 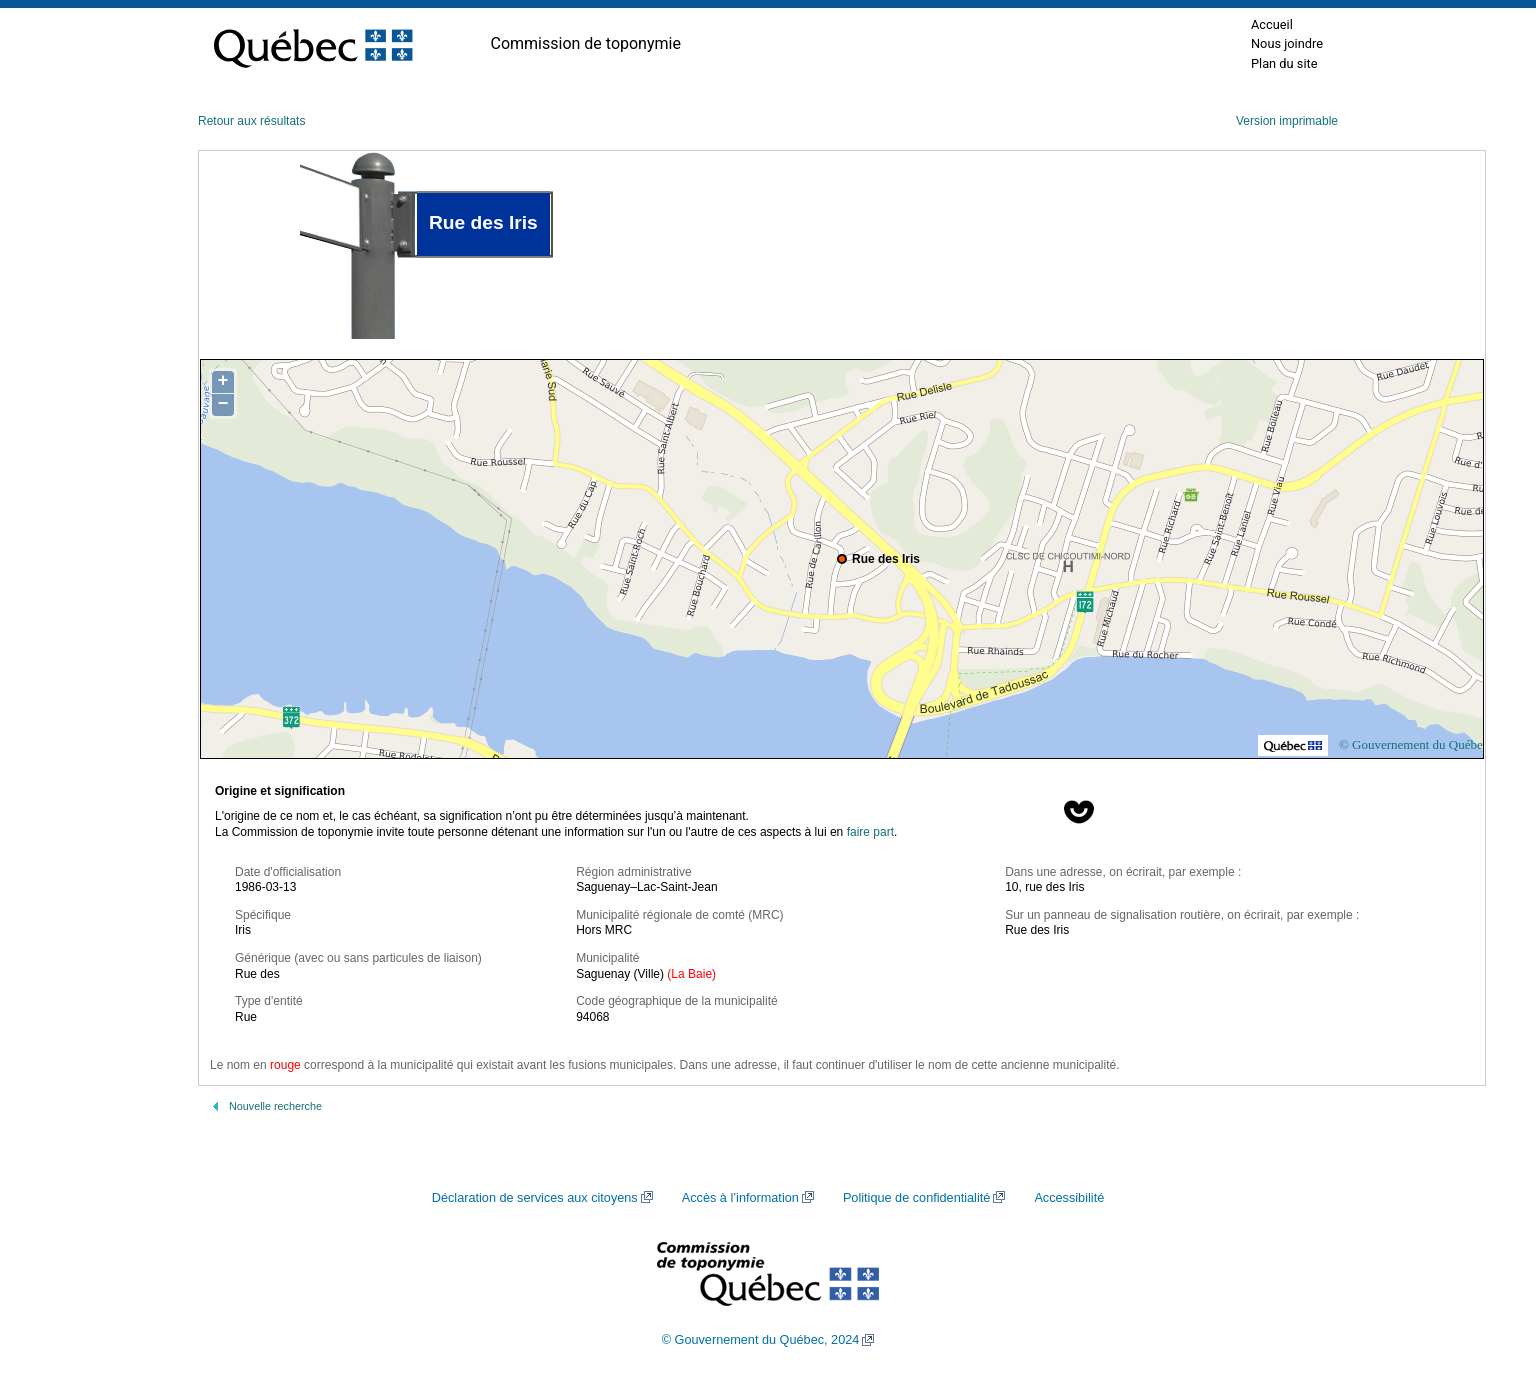 What do you see at coordinates (1191, 495) in the screenshot?
I see `open Google News app` at bounding box center [1191, 495].